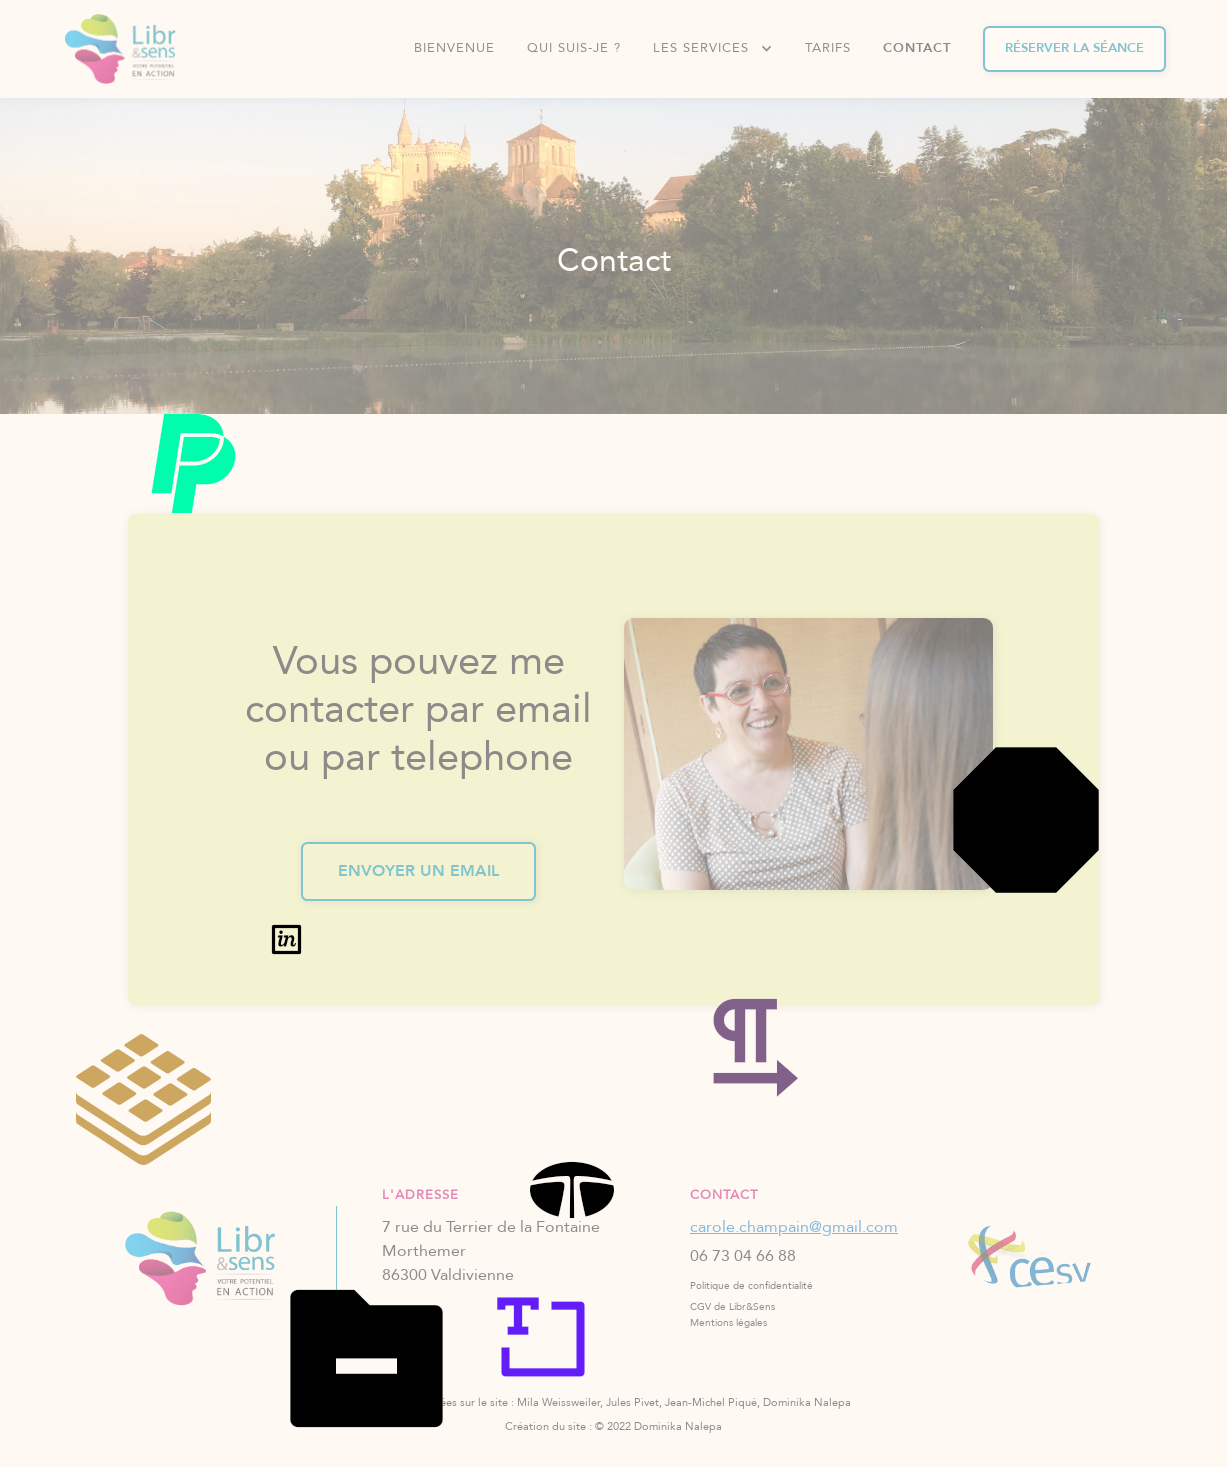 The width and height of the screenshot is (1227, 1467). What do you see at coordinates (366, 1358) in the screenshot?
I see `remove a folder` at bounding box center [366, 1358].